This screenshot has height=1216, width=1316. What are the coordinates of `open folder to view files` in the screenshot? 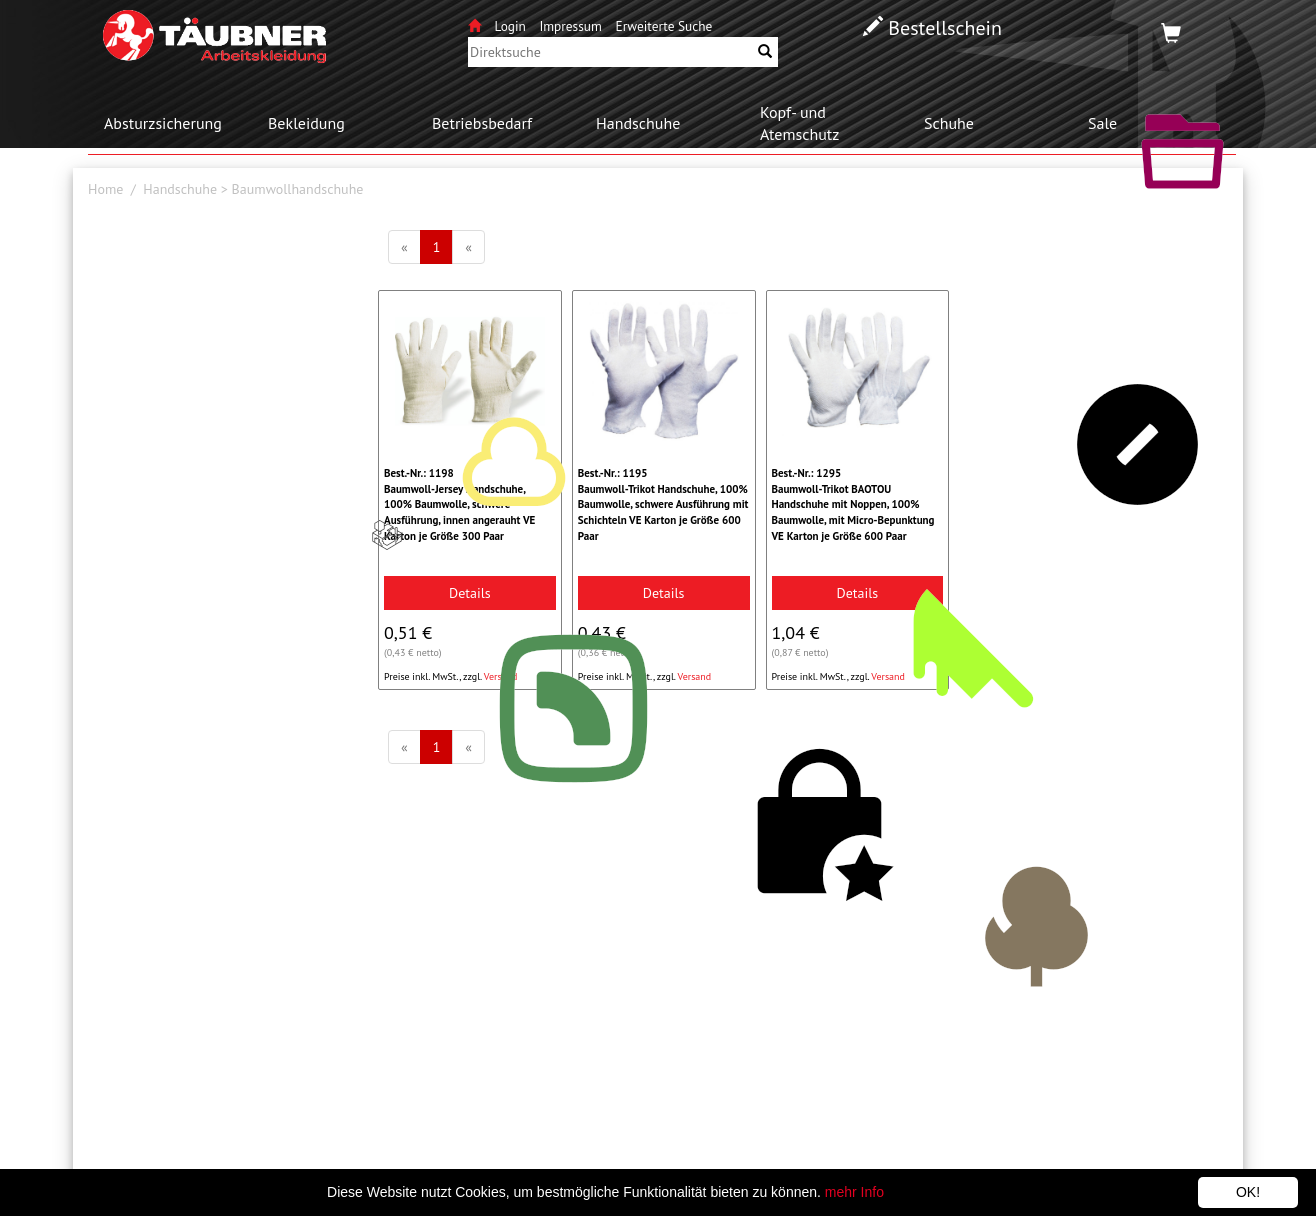 It's located at (1182, 151).